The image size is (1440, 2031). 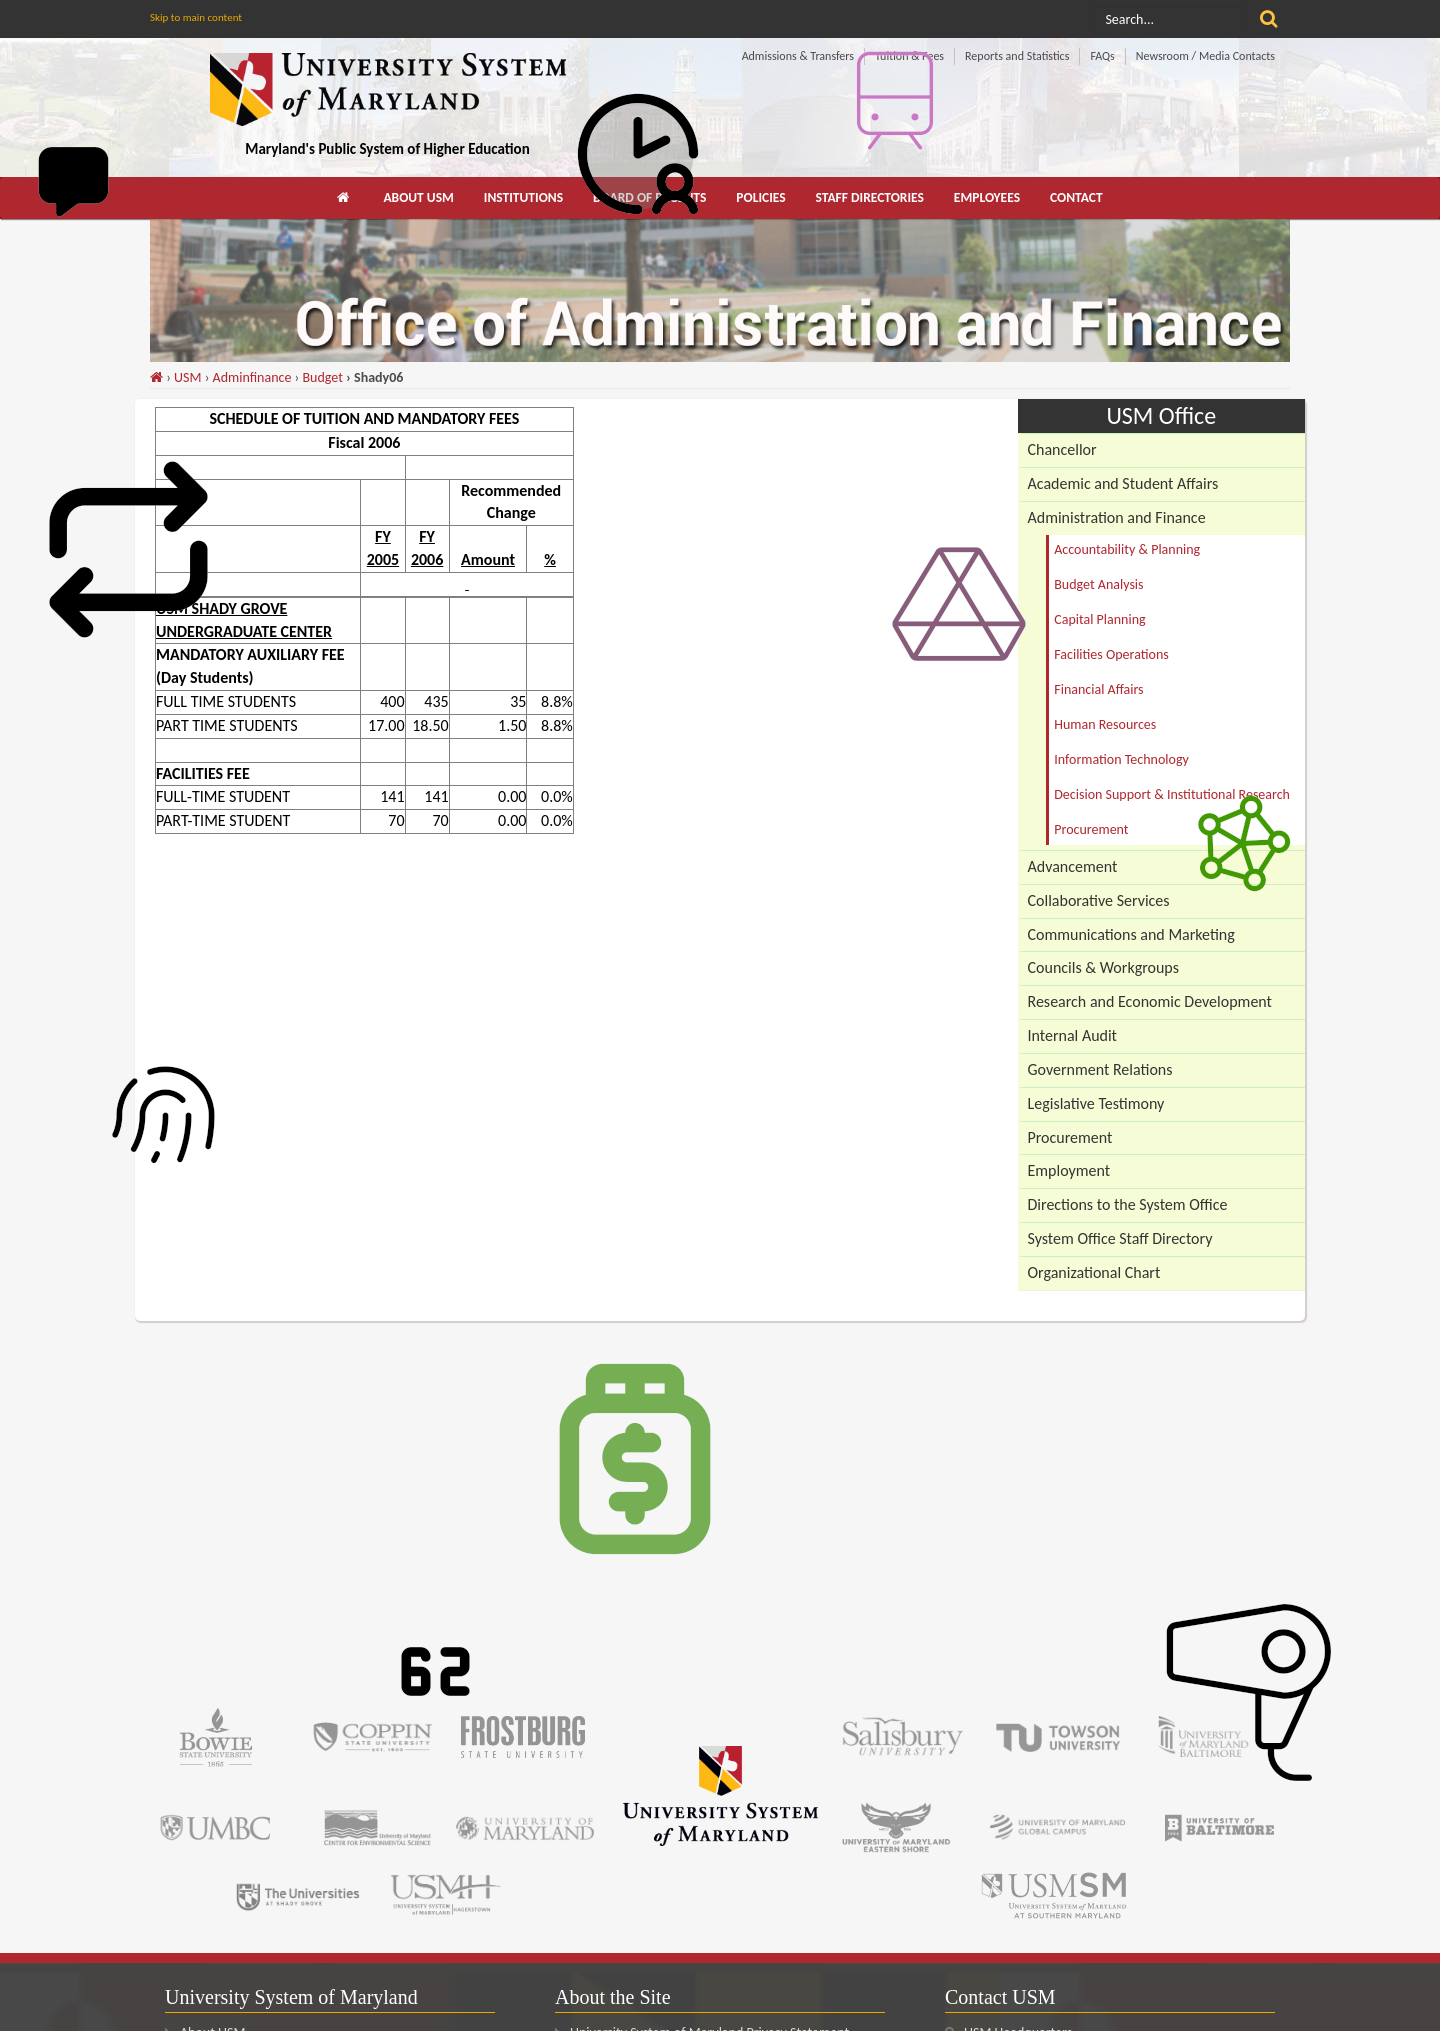 What do you see at coordinates (435, 1671) in the screenshot?
I see `indicates item number 62 in a list or sequence` at bounding box center [435, 1671].